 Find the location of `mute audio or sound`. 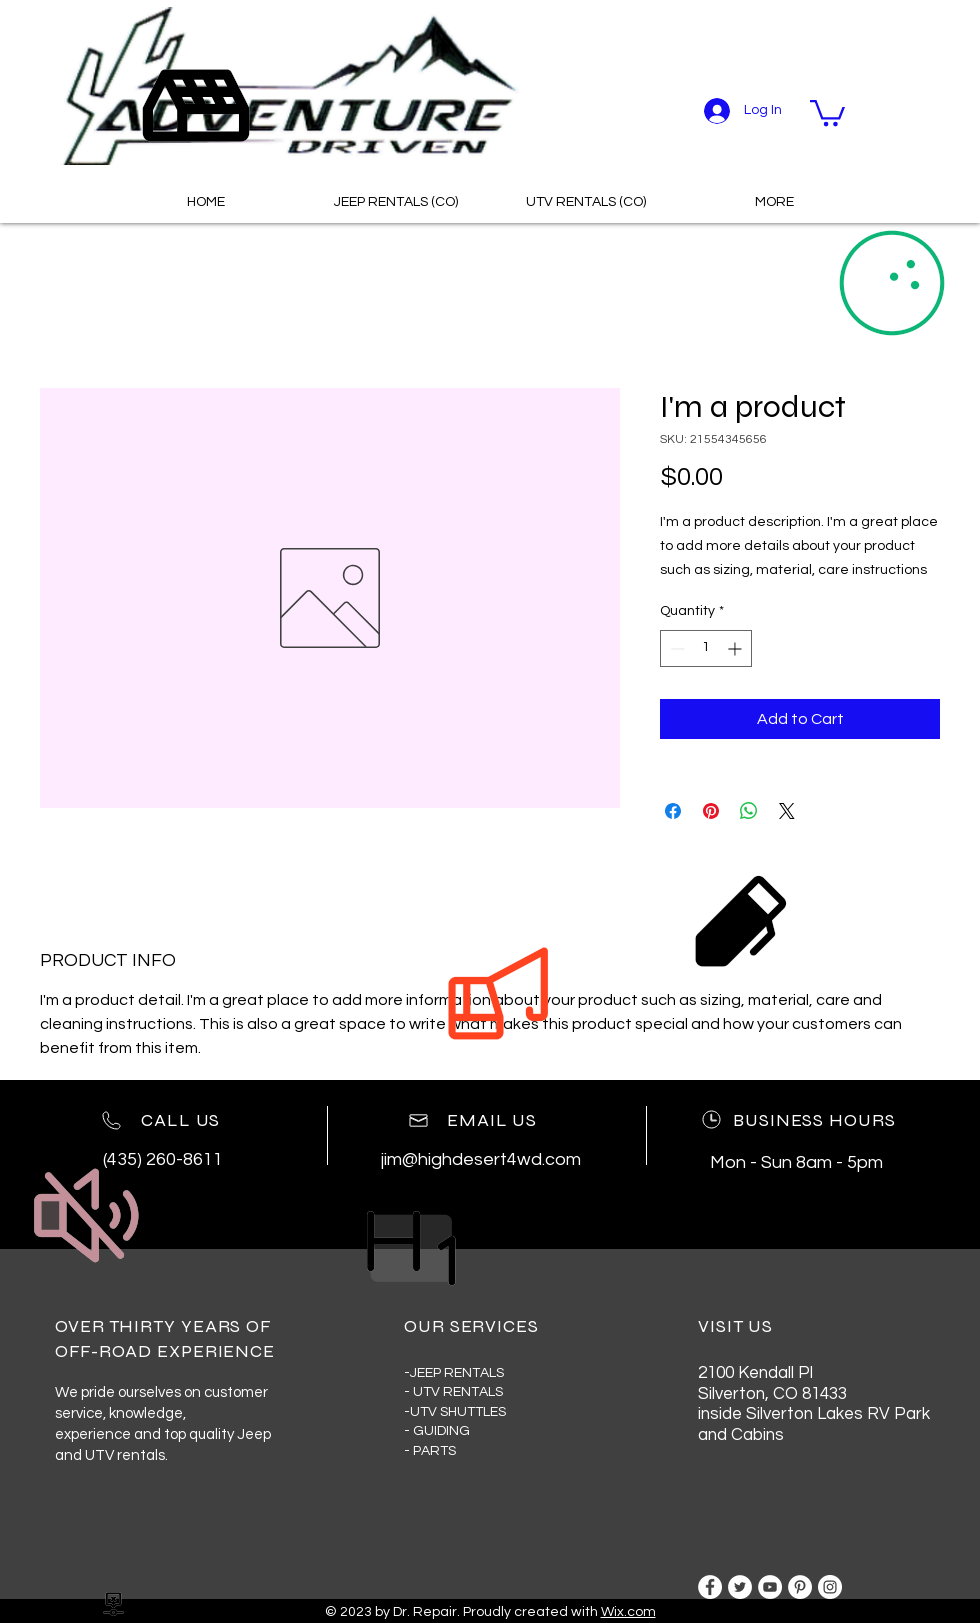

mute audio or sound is located at coordinates (84, 1215).